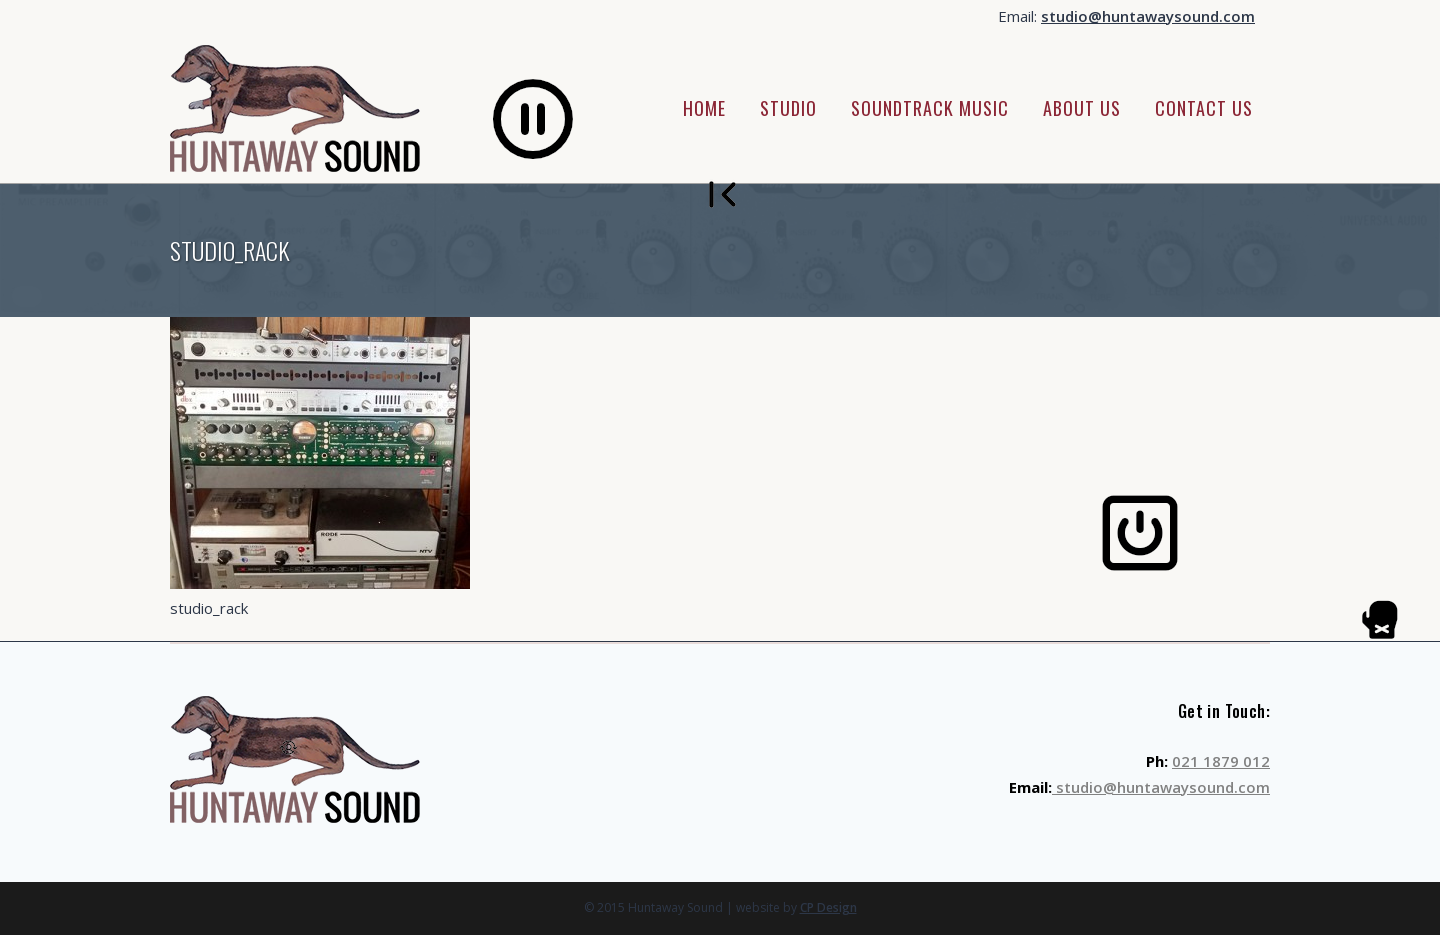  I want to click on switch between user accounts, so click(288, 747).